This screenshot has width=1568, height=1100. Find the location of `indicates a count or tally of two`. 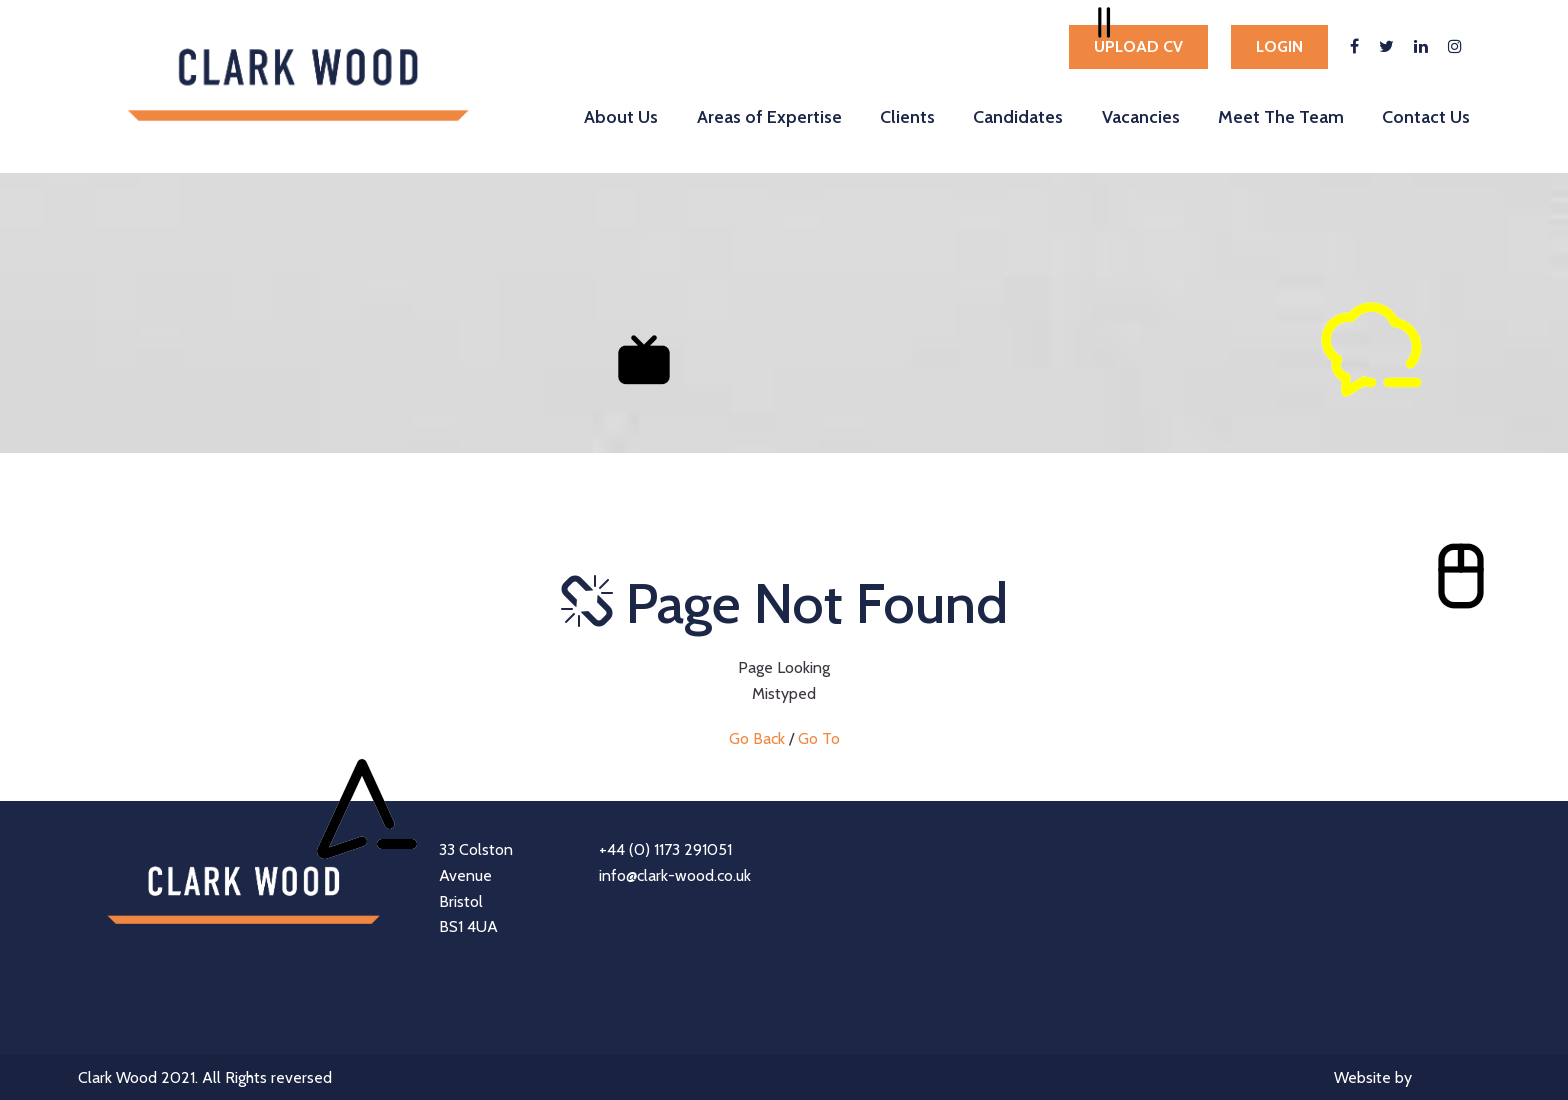

indicates a count or tally of two is located at coordinates (1113, 22).